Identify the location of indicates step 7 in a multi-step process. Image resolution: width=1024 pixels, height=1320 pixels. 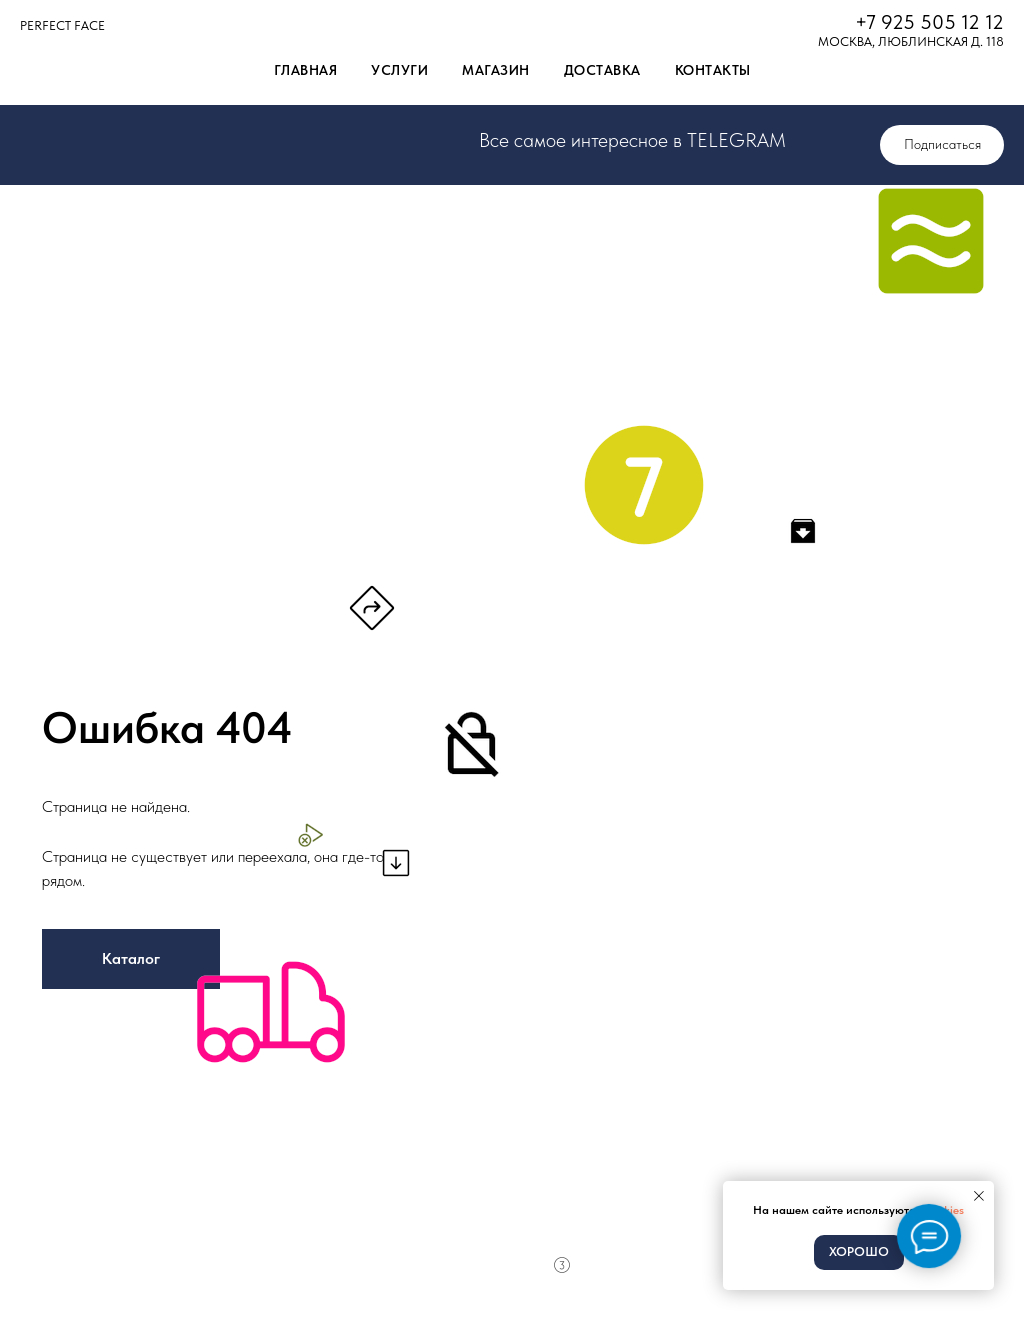
(644, 485).